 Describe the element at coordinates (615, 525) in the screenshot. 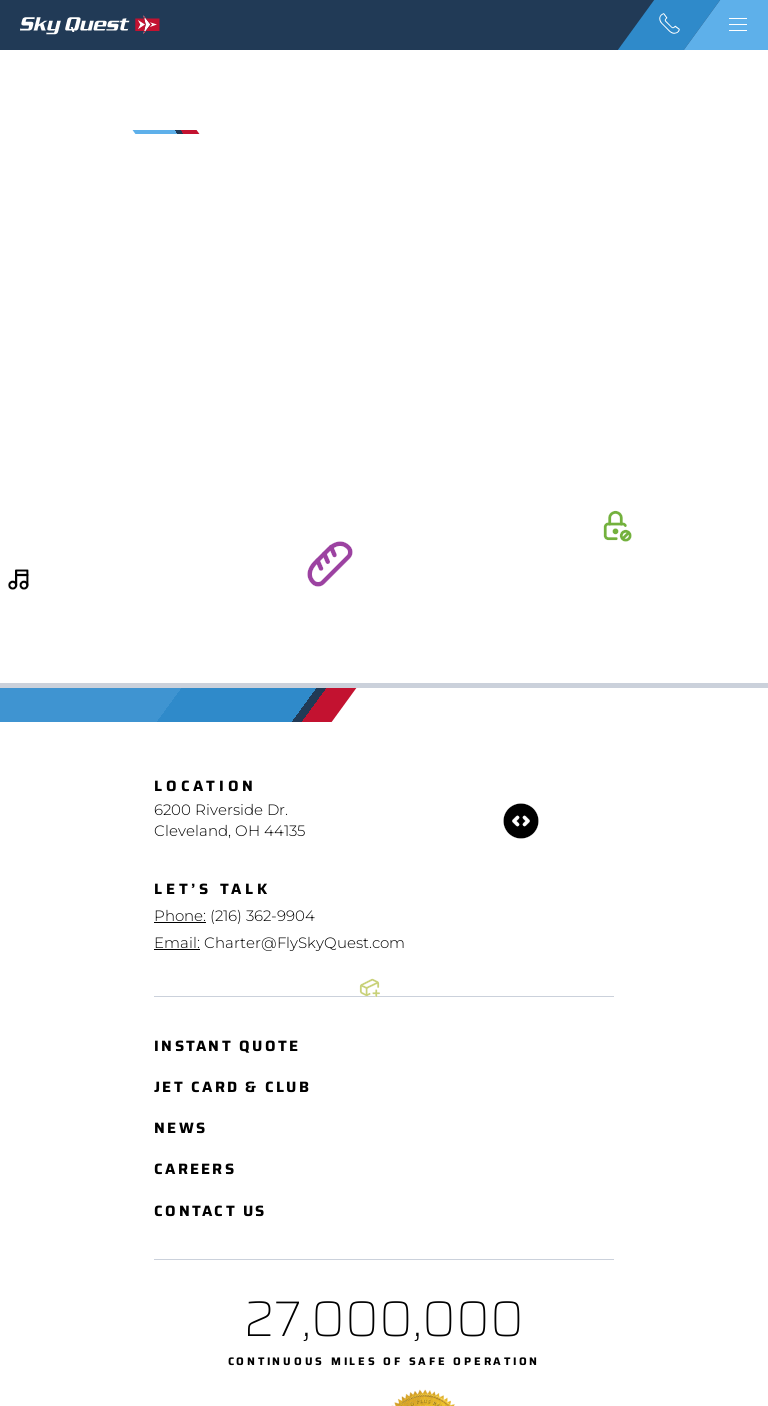

I see `cancel or revoke access permissions` at that location.